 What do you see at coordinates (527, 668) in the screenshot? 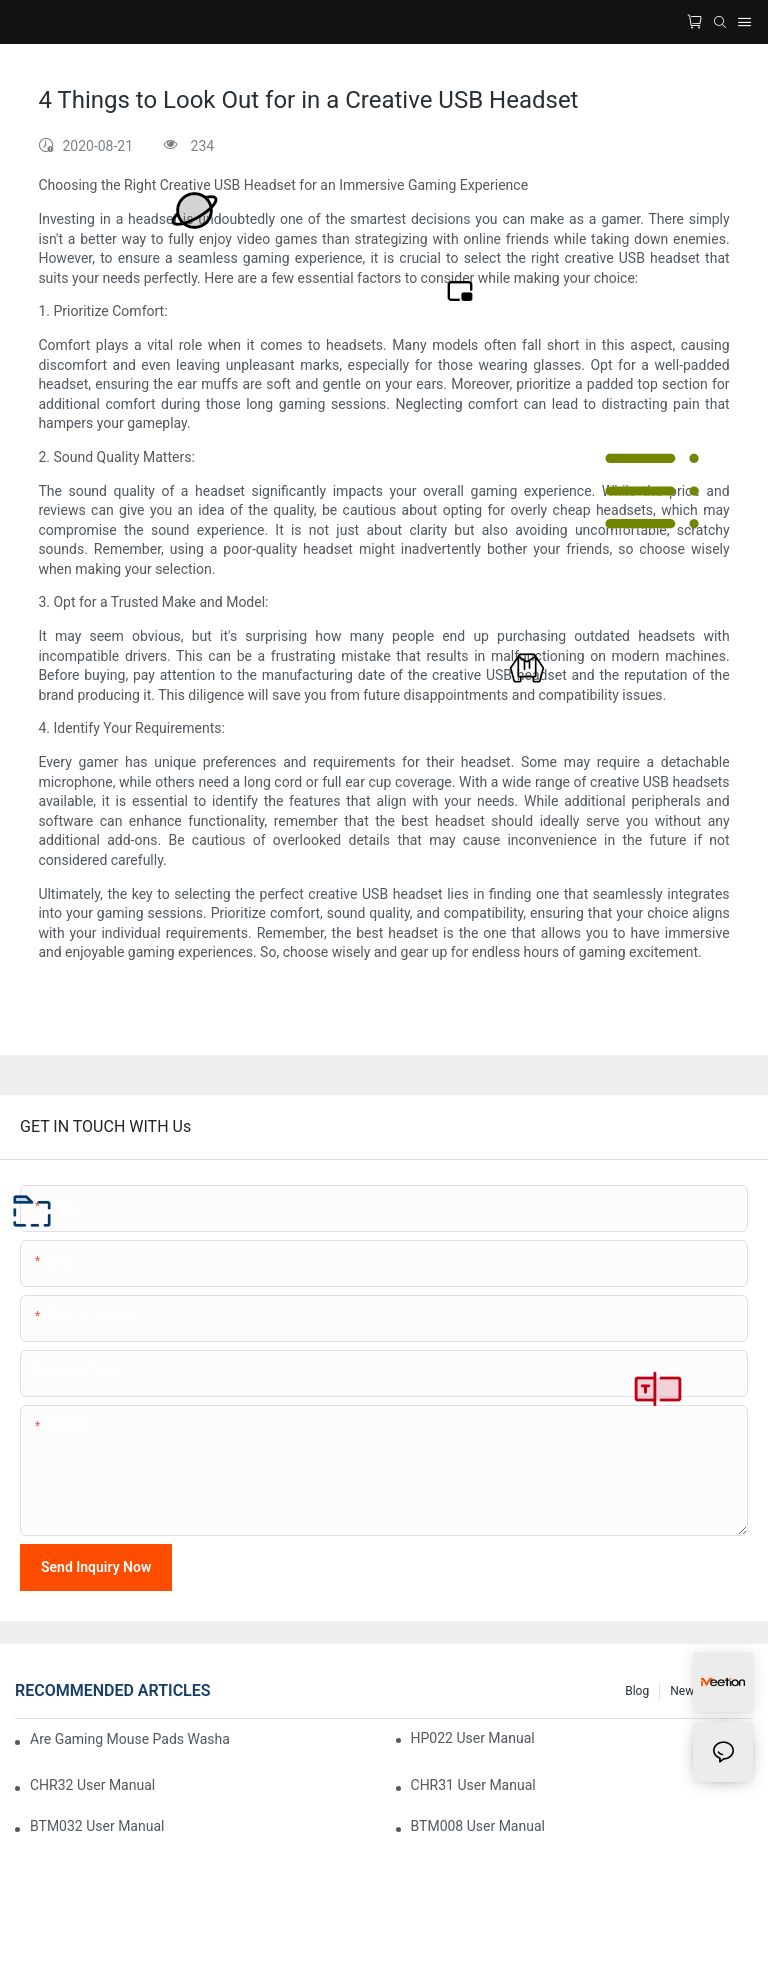
I see `browse hoodies or sweatshirts` at bounding box center [527, 668].